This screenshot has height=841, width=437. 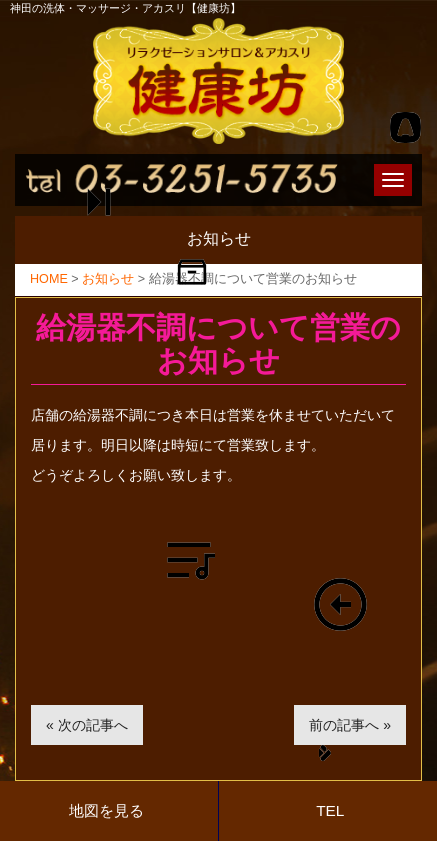 I want to click on archive items or documents, so click(x=192, y=272).